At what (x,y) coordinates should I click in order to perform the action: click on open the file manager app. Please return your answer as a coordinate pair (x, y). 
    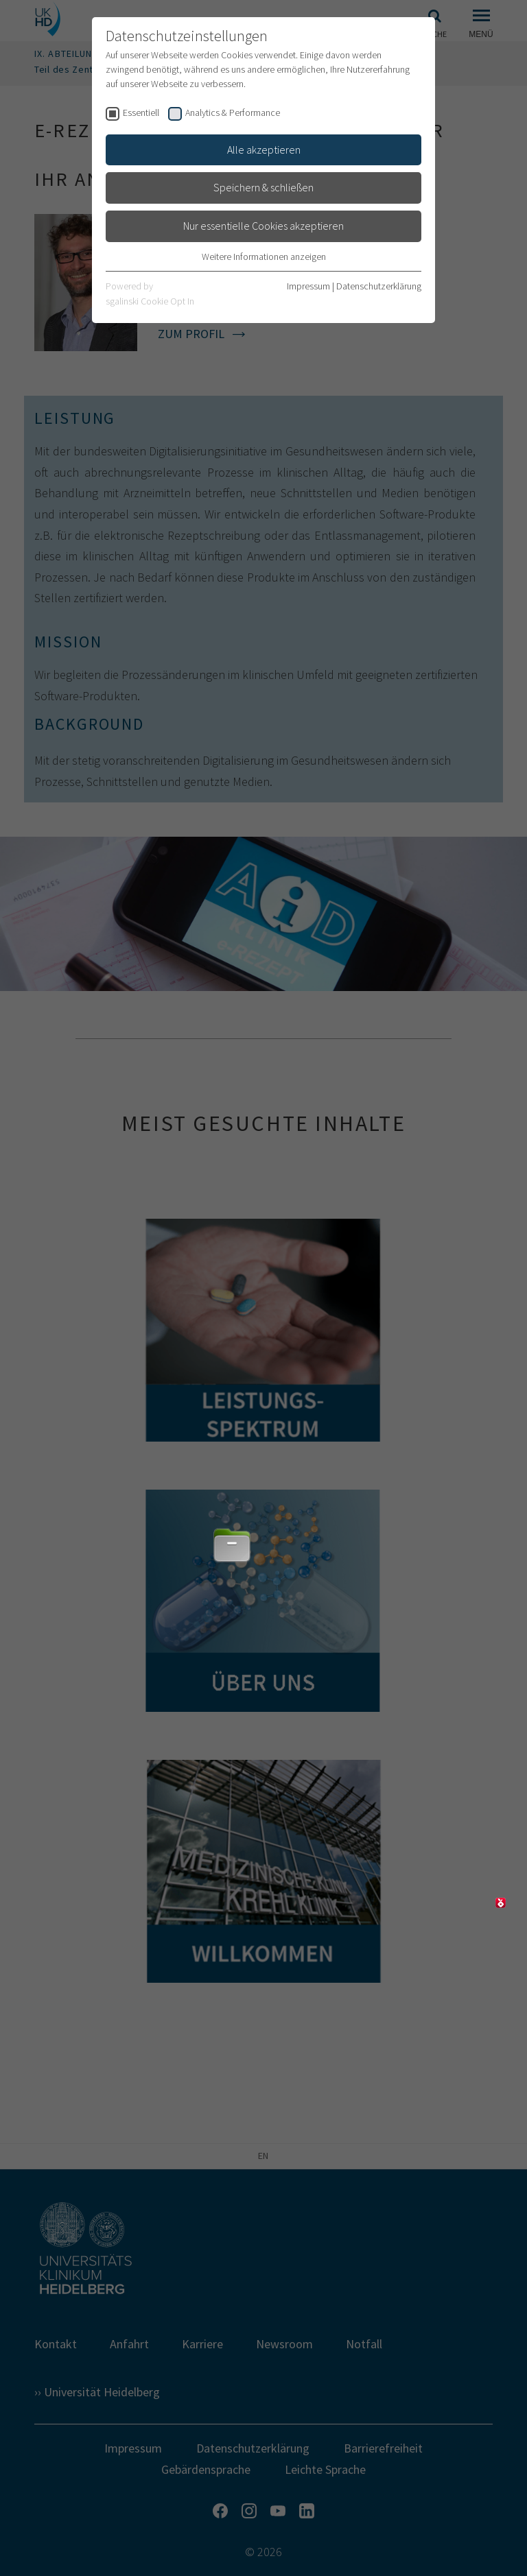
    Looking at the image, I should click on (232, 1545).